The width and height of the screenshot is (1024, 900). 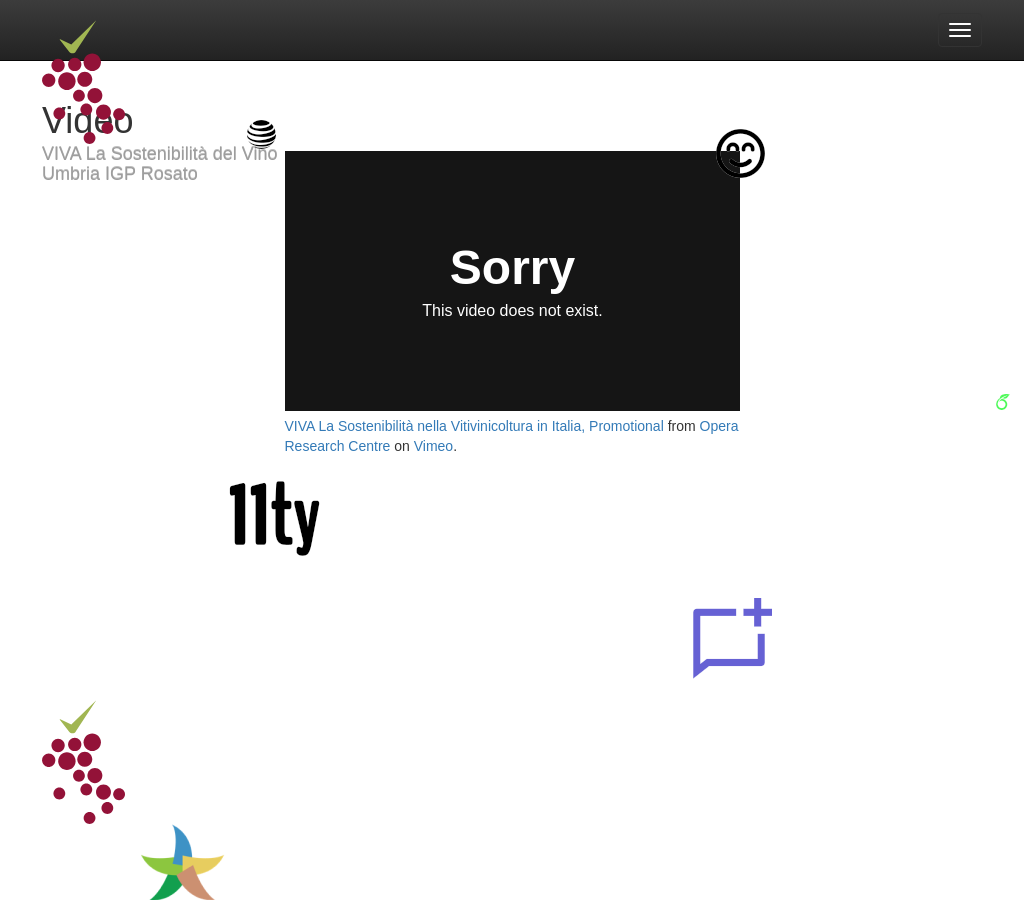 What do you see at coordinates (274, 513) in the screenshot?
I see `Eleventy static site generator logo` at bounding box center [274, 513].